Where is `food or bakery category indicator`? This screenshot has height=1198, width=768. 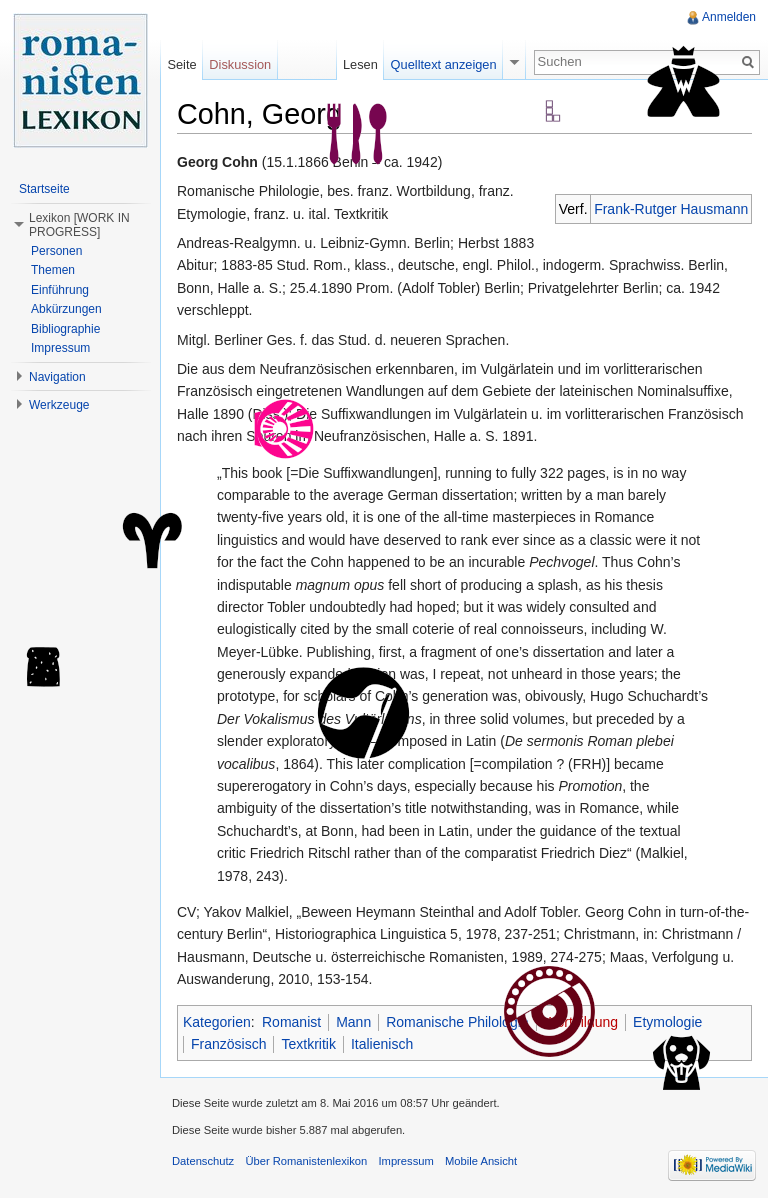 food or bakery category indicator is located at coordinates (43, 666).